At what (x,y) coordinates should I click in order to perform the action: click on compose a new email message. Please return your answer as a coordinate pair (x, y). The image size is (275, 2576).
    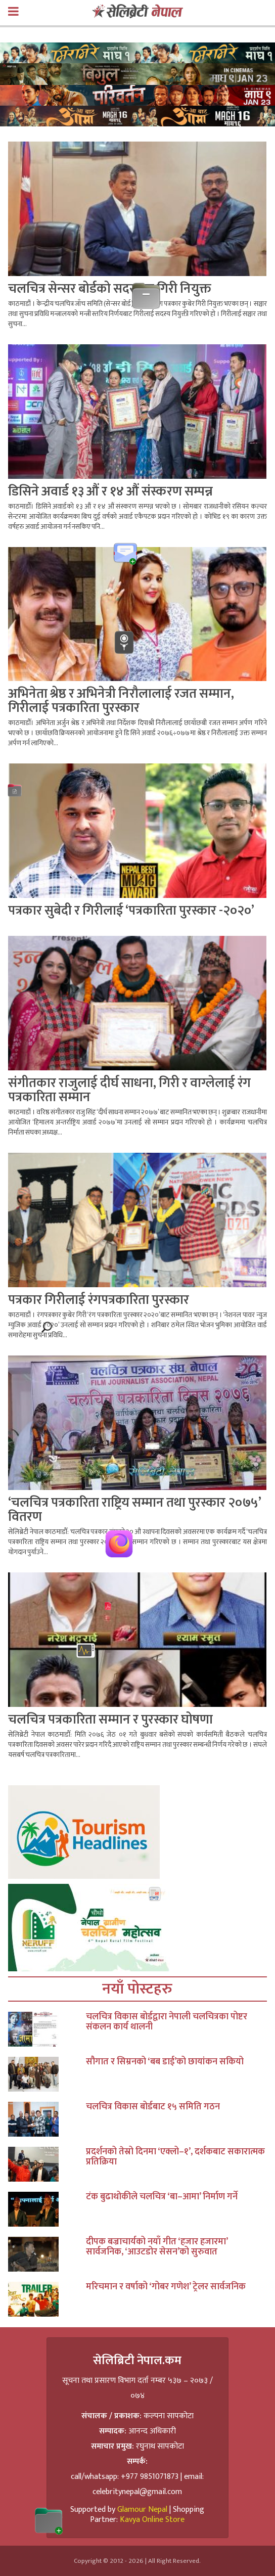
    Looking at the image, I should click on (125, 553).